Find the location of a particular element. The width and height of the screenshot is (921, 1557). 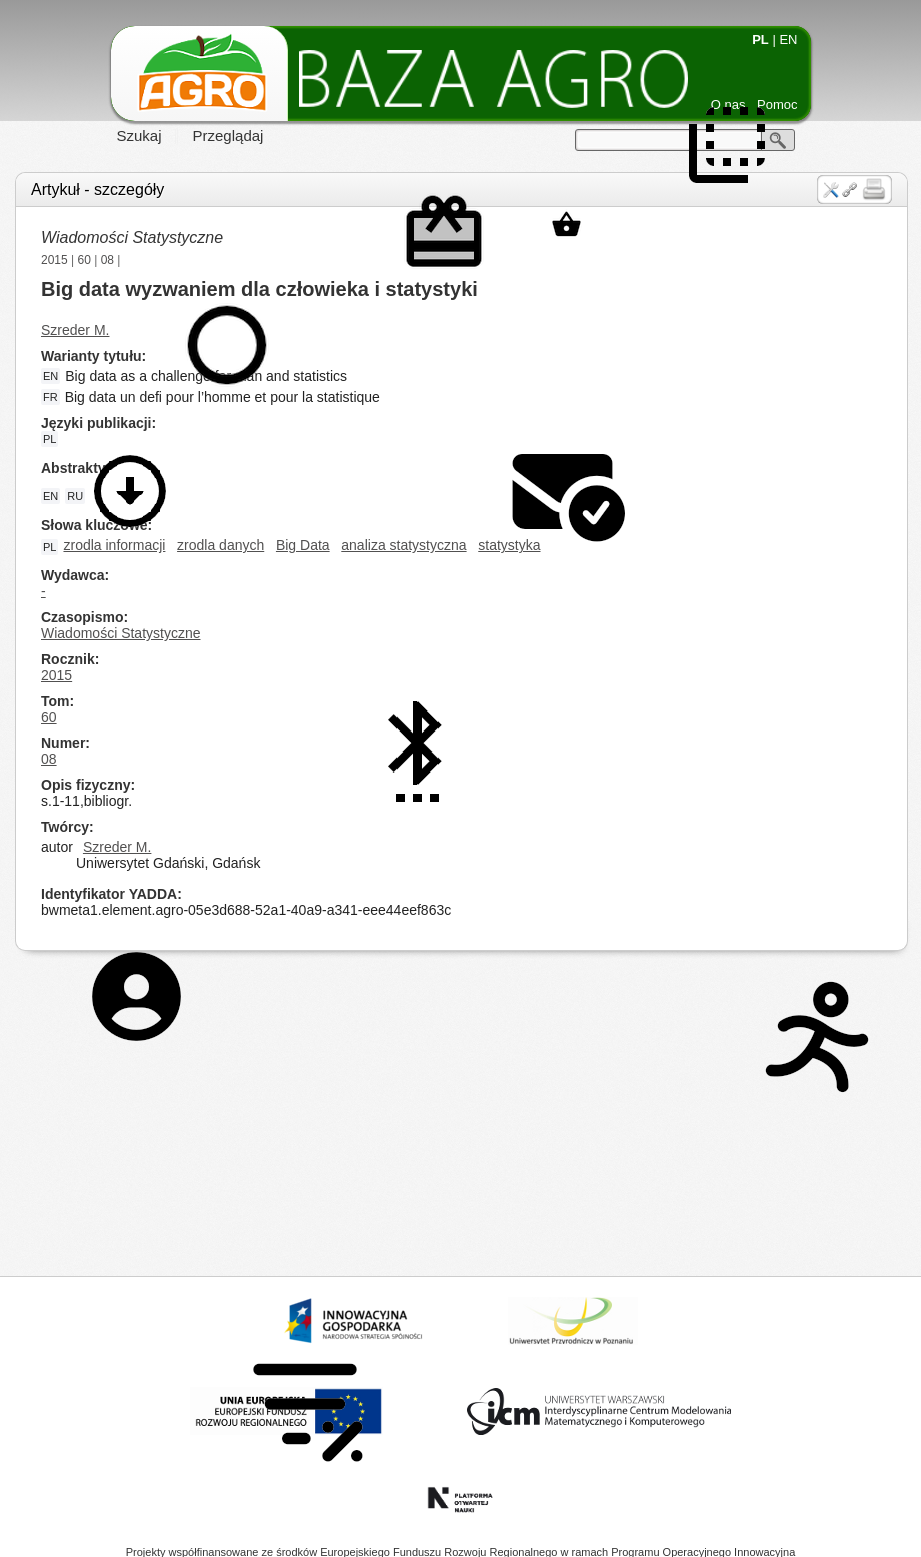

access bluetooth settings is located at coordinates (417, 751).